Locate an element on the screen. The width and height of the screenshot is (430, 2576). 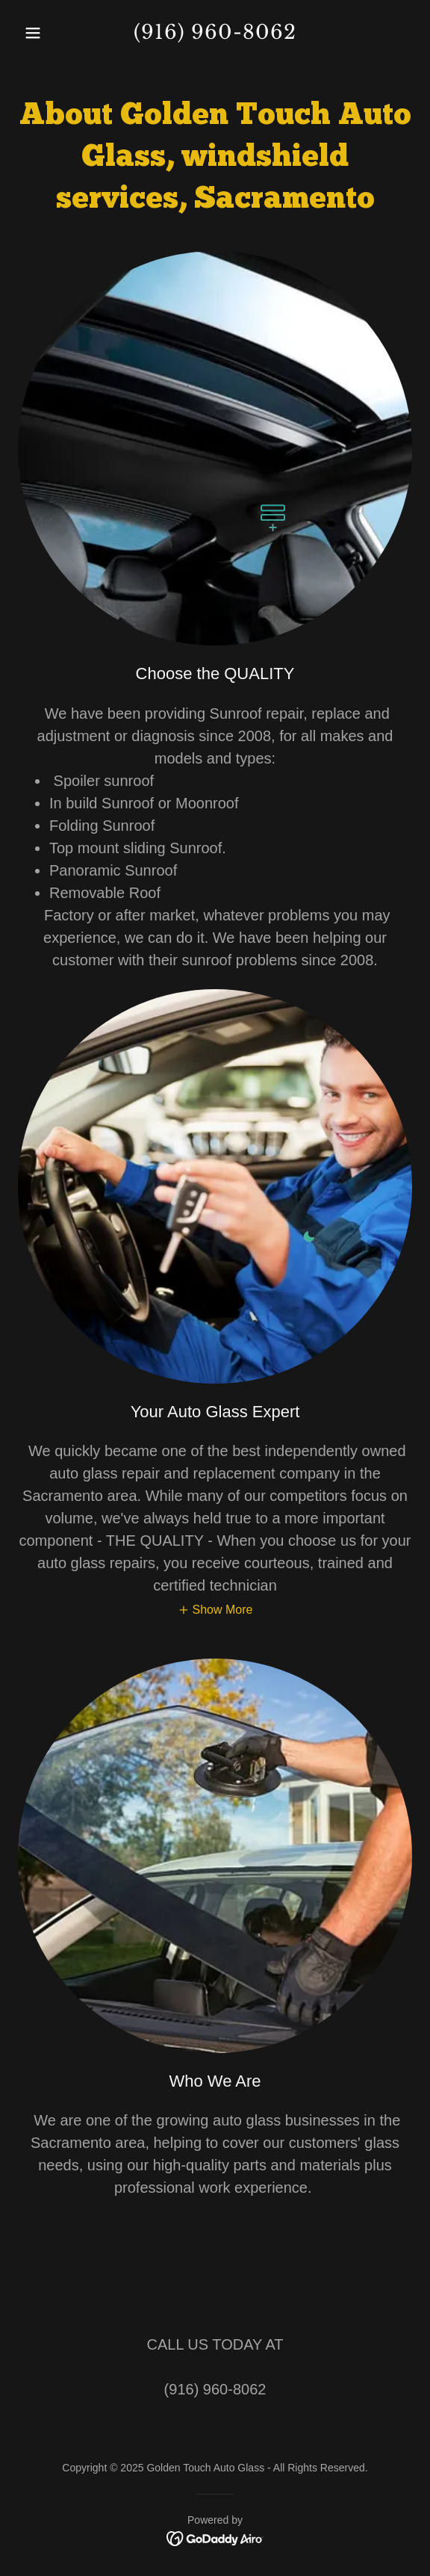
add a new row at the bottom is located at coordinates (272, 515).